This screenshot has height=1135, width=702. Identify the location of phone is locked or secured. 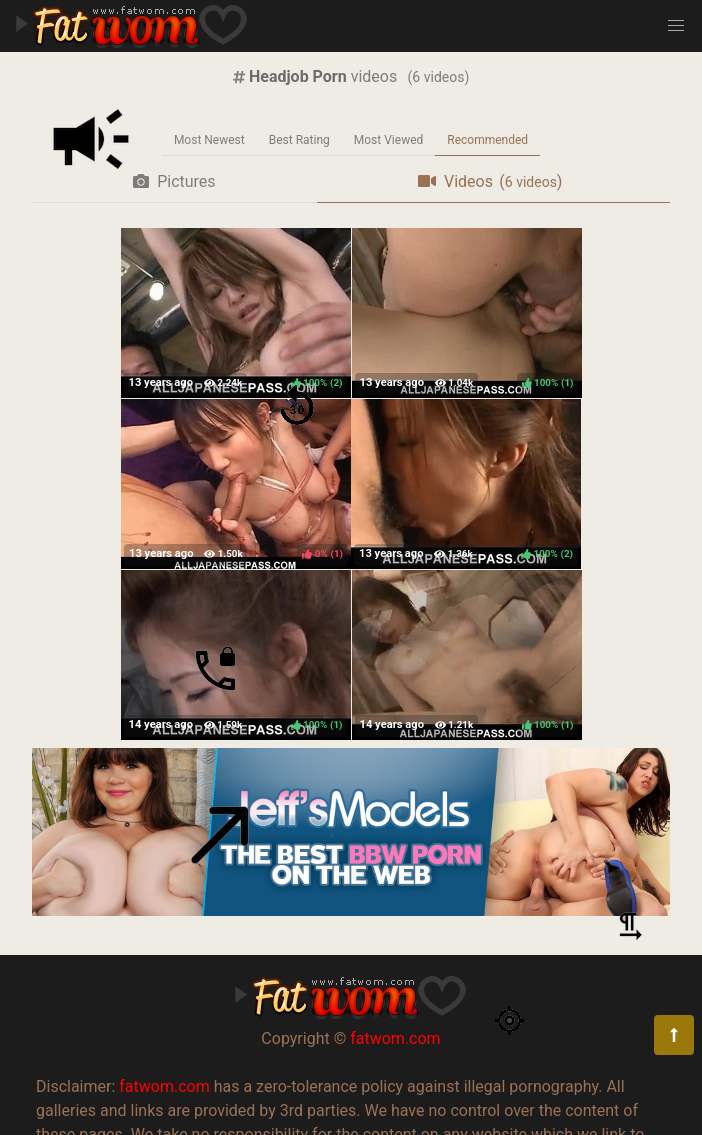
(215, 670).